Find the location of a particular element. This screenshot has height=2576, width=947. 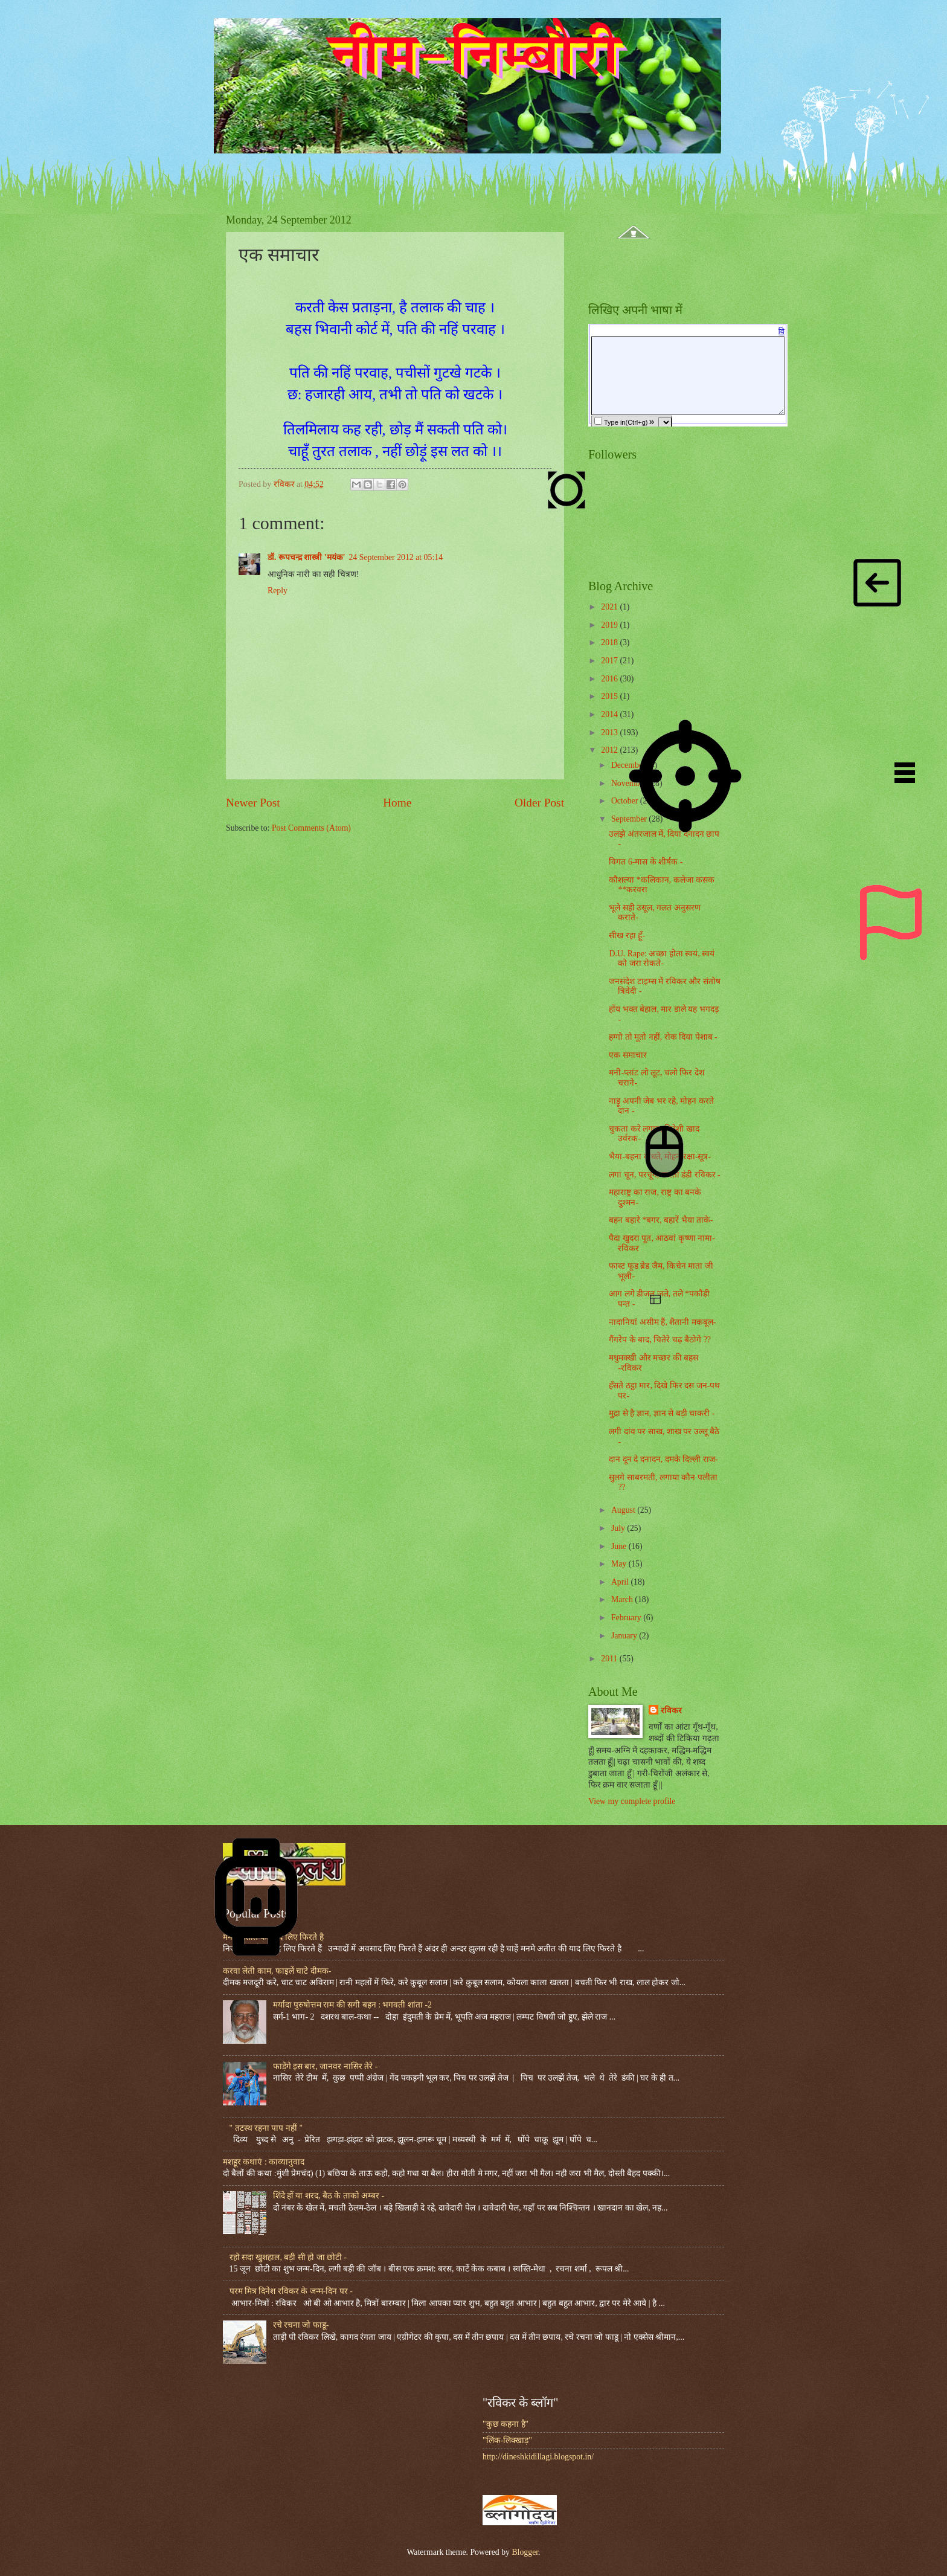

flag or report content is located at coordinates (891, 923).